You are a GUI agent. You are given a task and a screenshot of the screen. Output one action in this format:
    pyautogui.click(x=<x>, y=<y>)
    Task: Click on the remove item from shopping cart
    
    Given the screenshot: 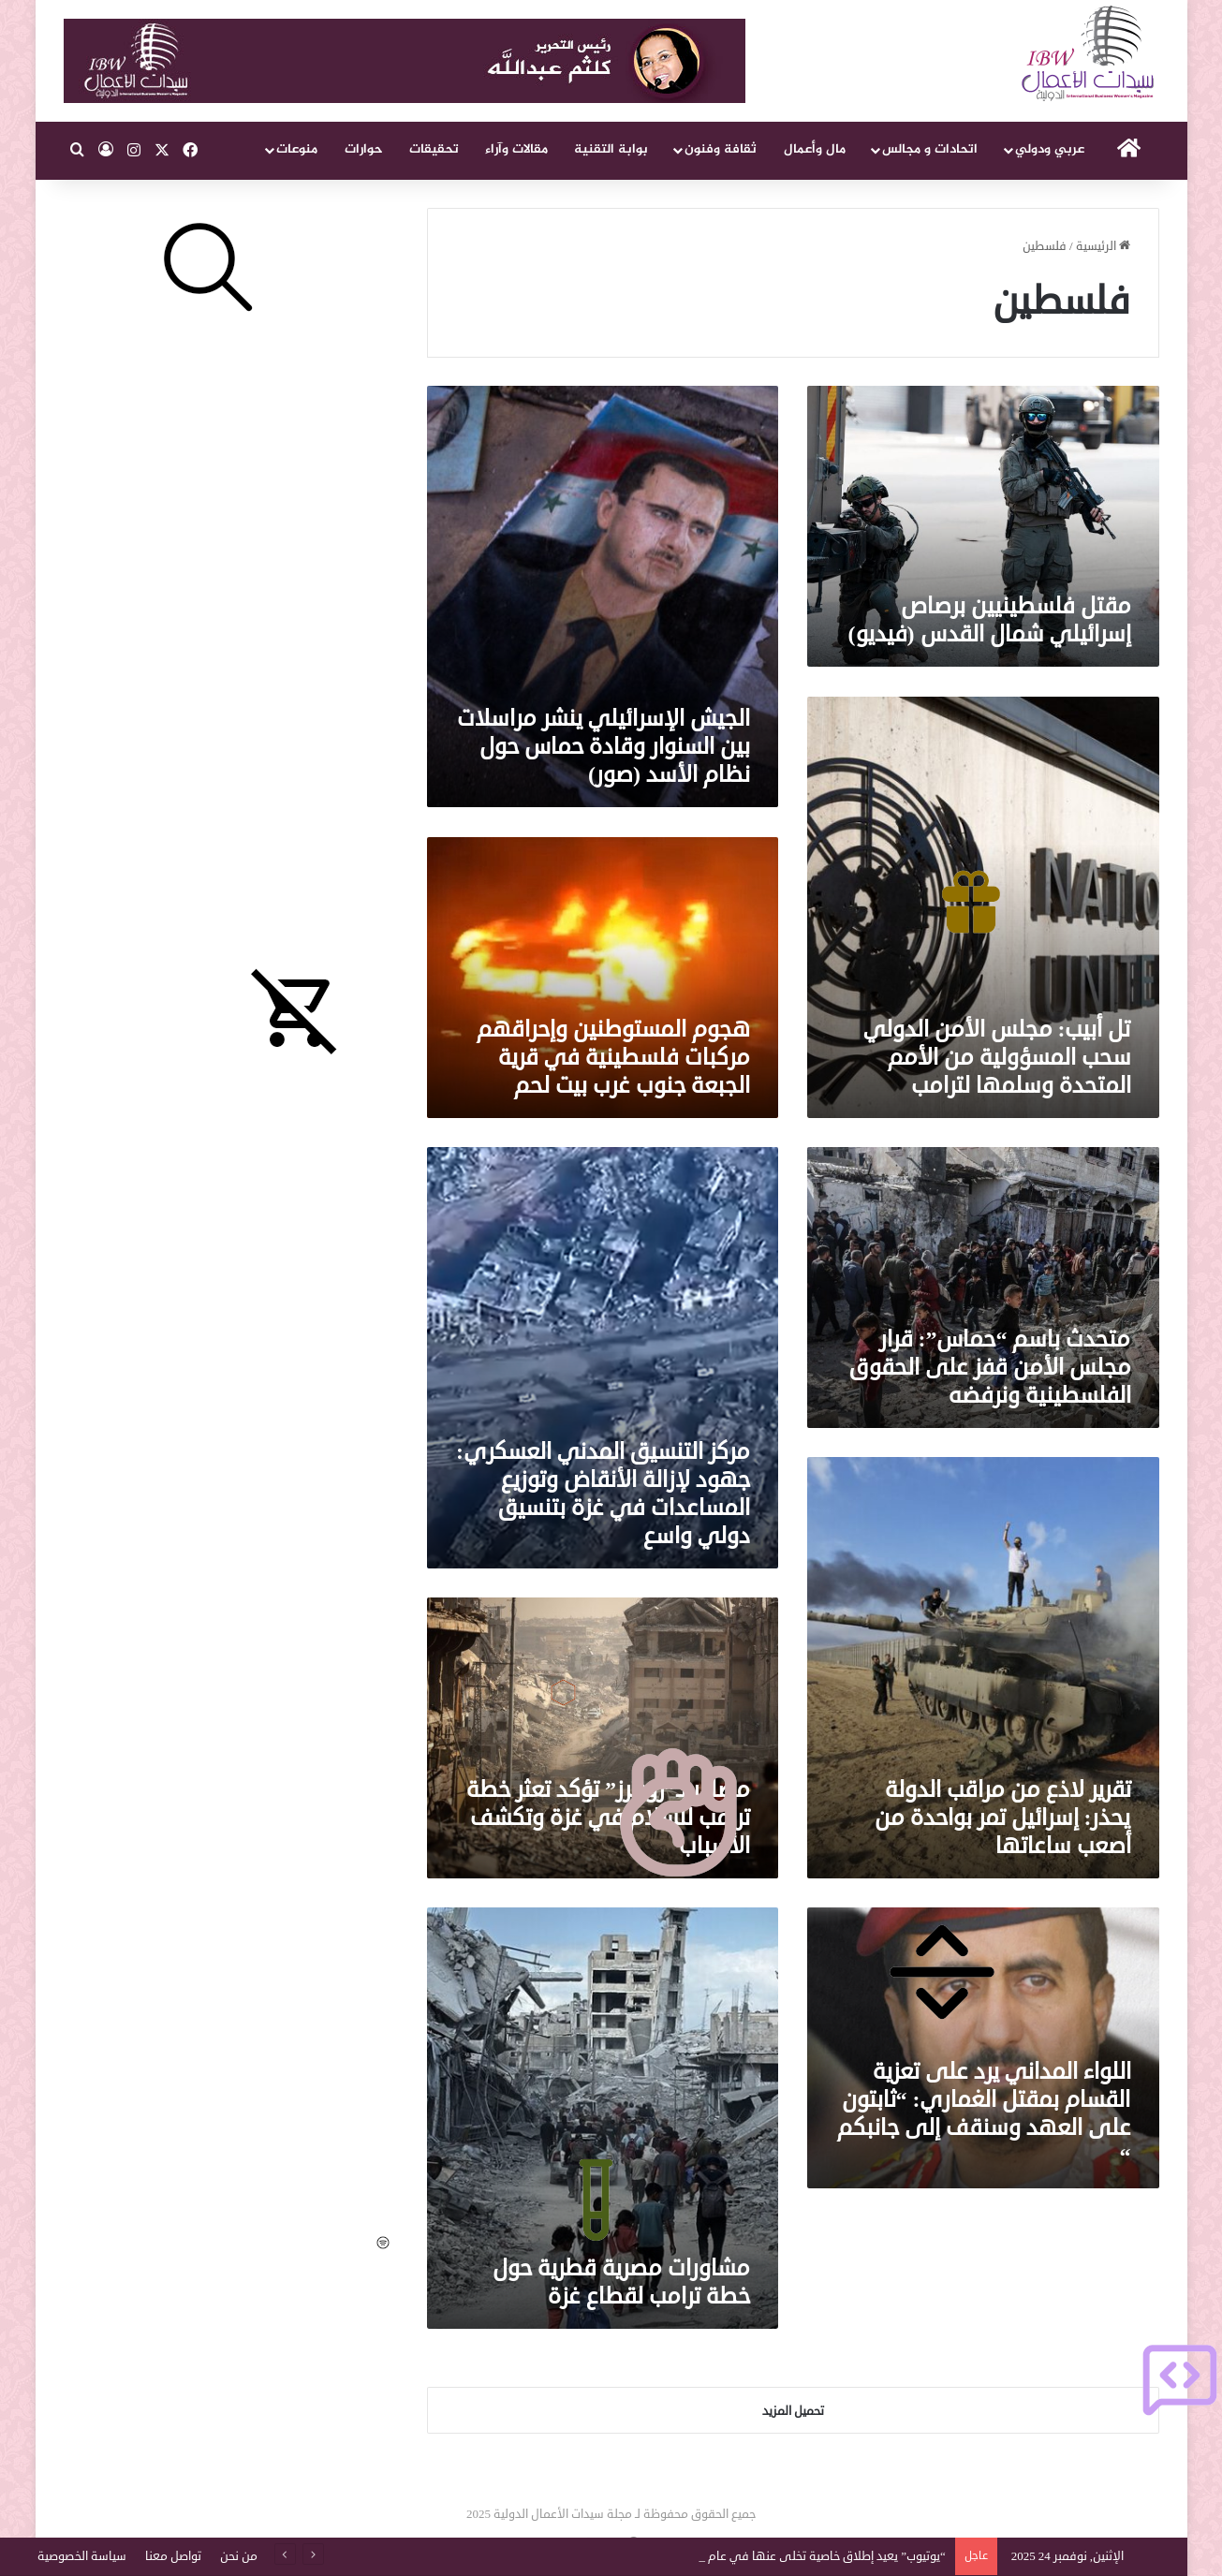 What is the action you would take?
    pyautogui.click(x=296, y=1009)
    